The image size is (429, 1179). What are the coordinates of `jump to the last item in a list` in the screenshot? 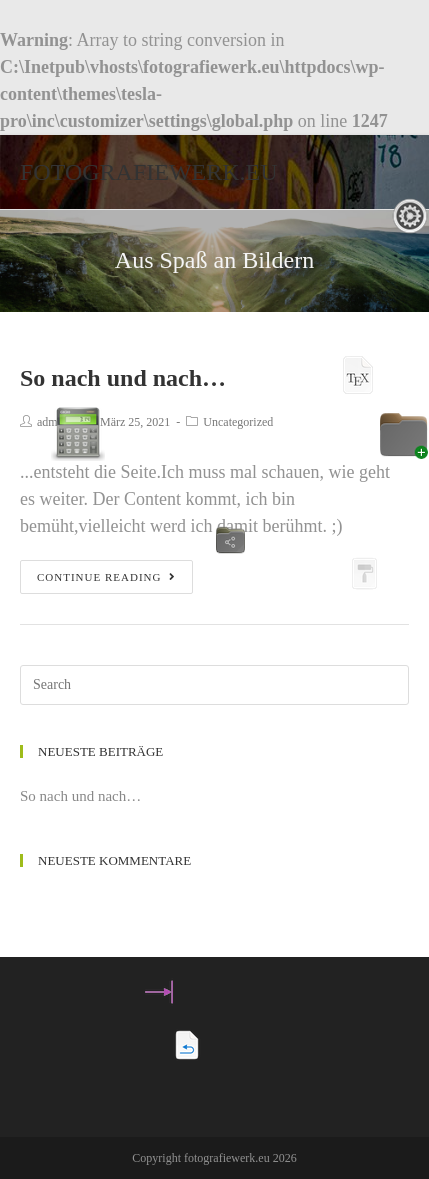 It's located at (159, 992).